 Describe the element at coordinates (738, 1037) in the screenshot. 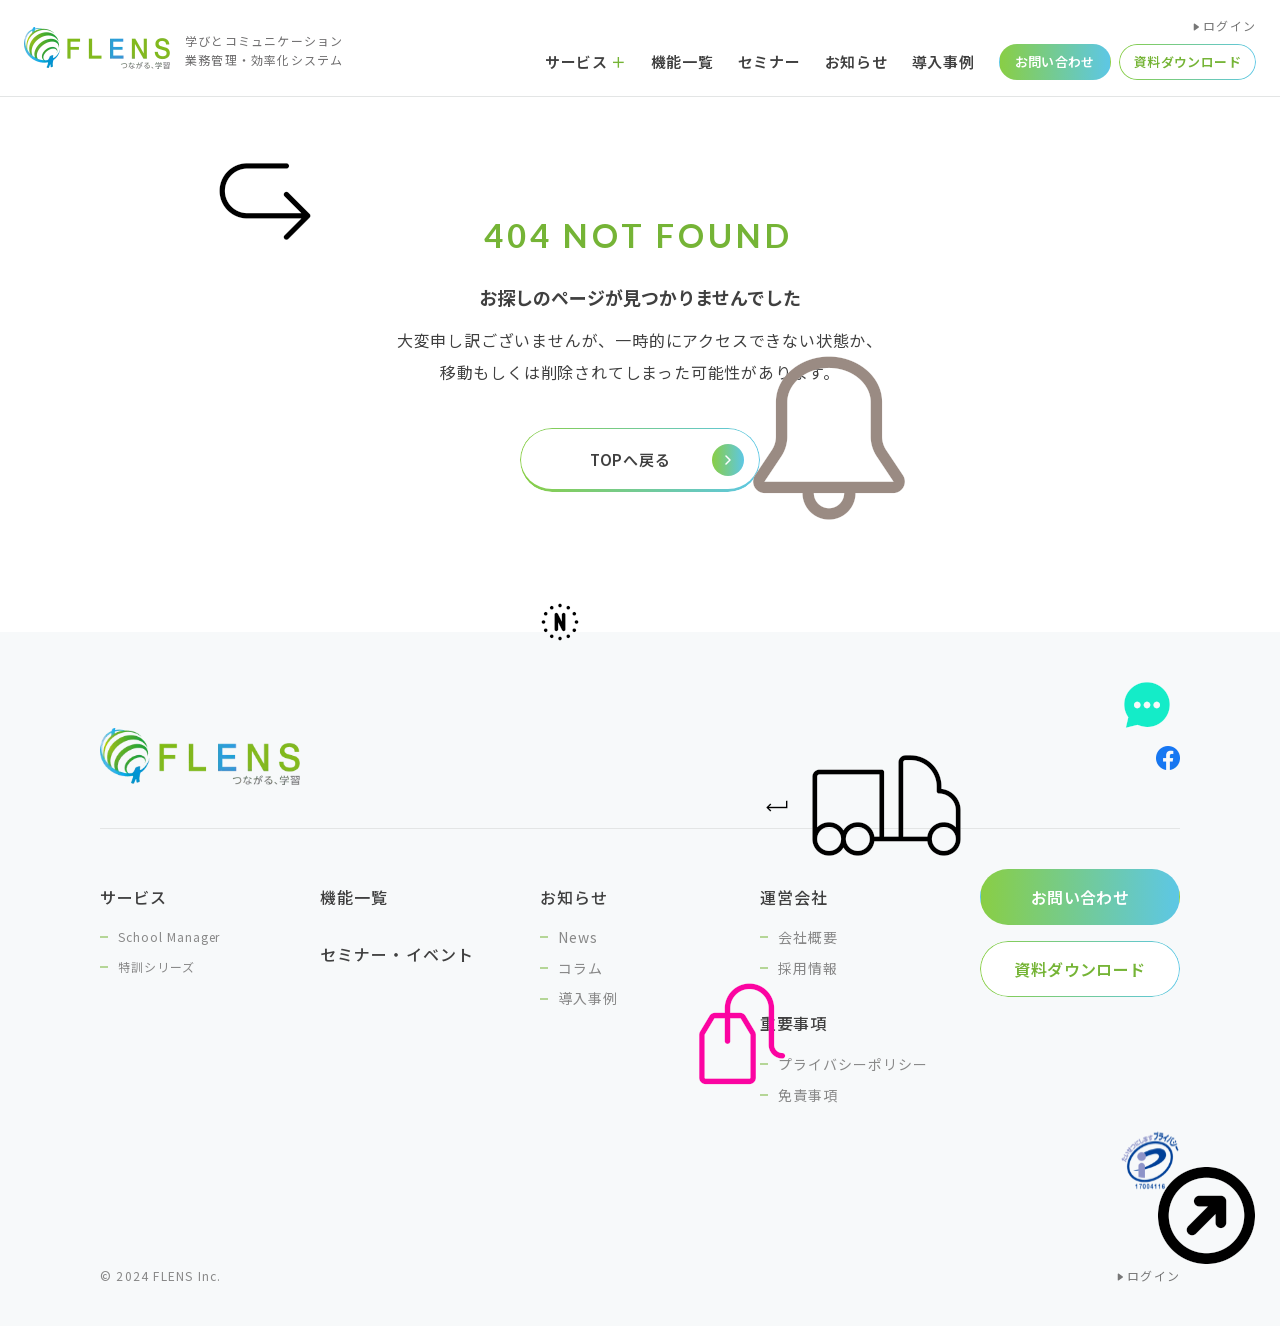

I see `browse tea or hot beverage options` at that location.